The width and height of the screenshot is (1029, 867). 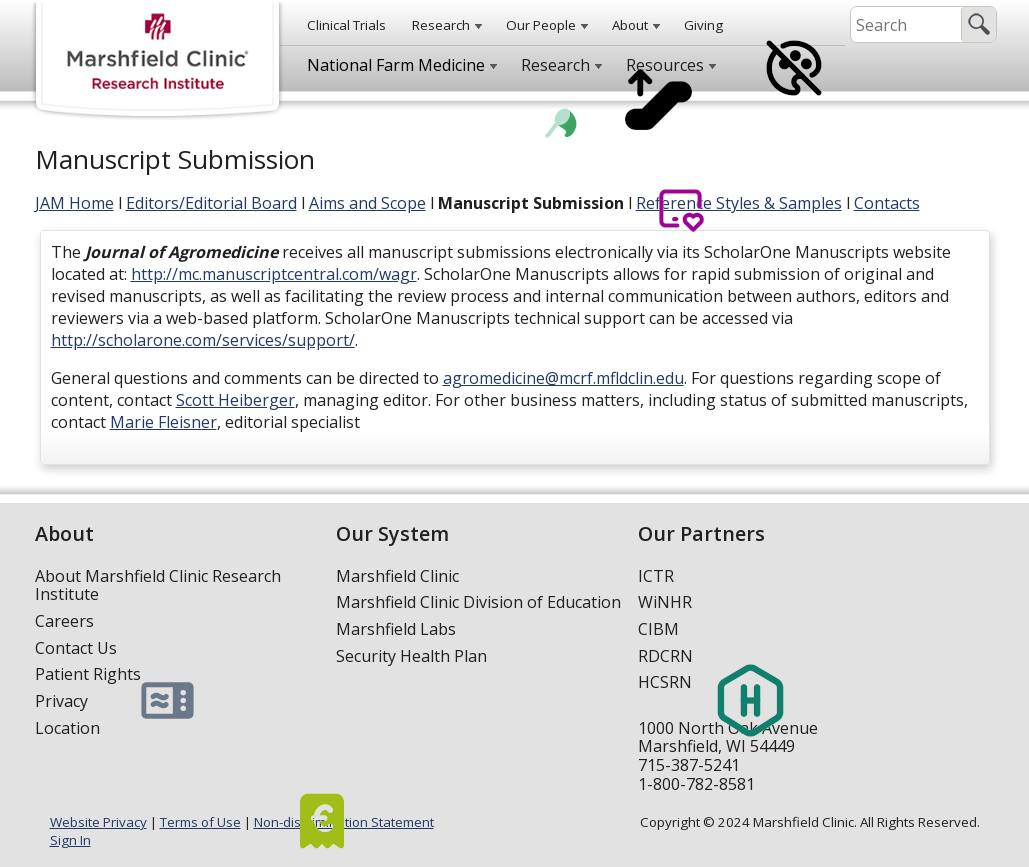 I want to click on view euro payment receipt, so click(x=322, y=821).